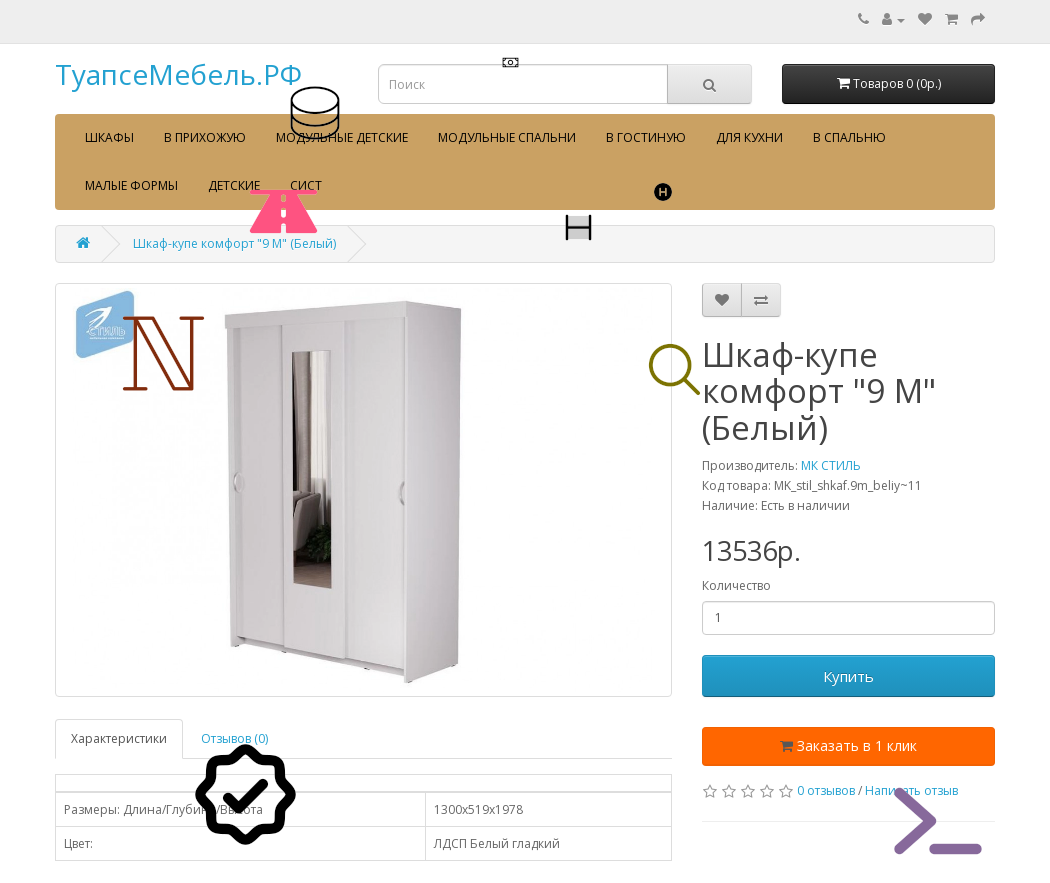 This screenshot has height=883, width=1050. Describe the element at coordinates (283, 211) in the screenshot. I see `view directions or navigation` at that location.